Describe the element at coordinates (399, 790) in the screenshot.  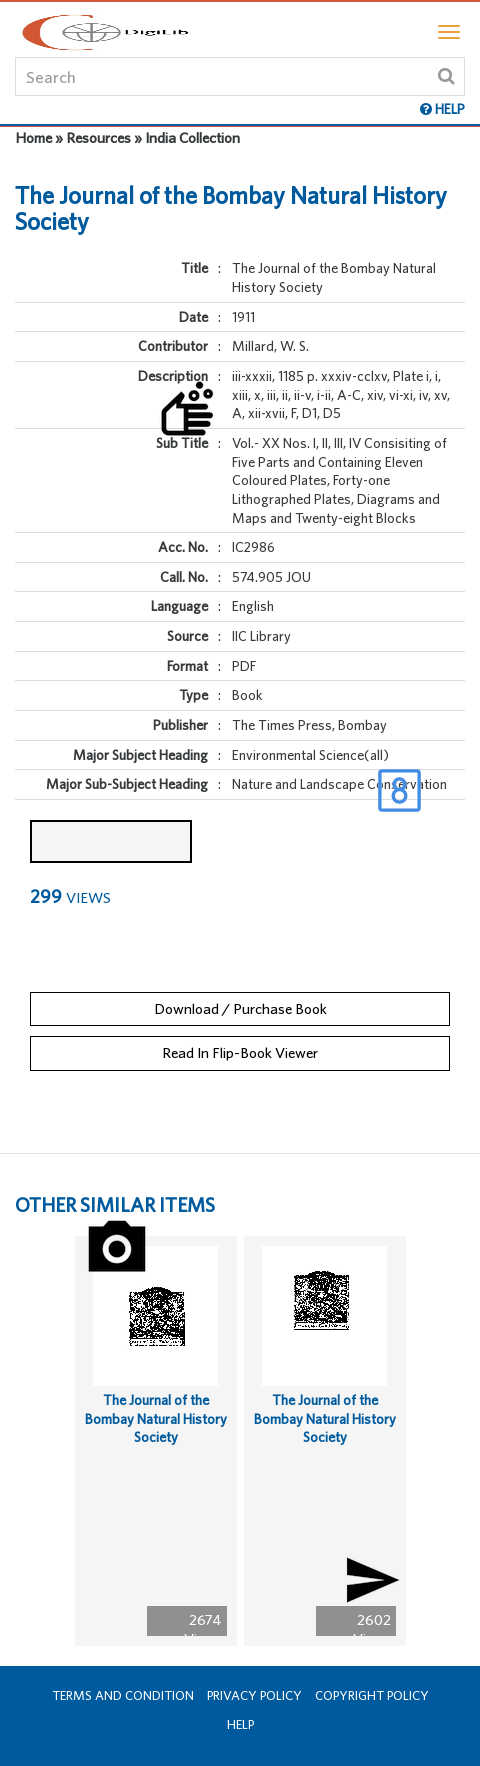
I see `select or input the number eight` at that location.